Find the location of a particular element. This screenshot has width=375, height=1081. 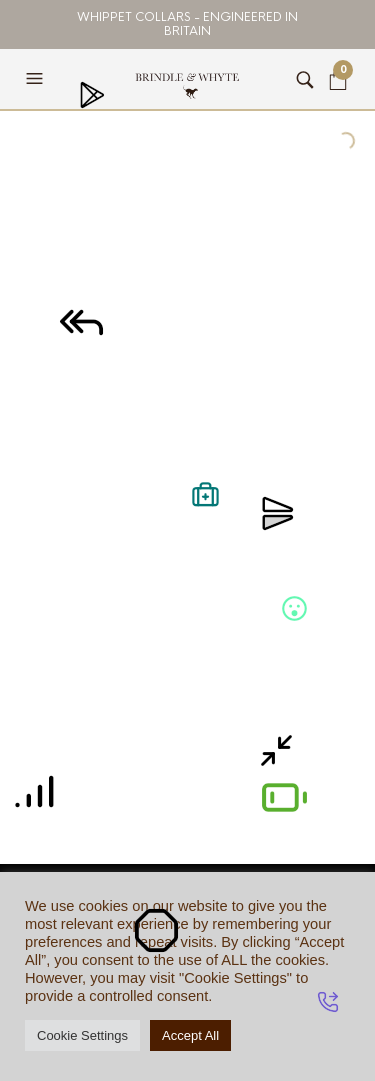

forward a call to another number is located at coordinates (328, 1002).